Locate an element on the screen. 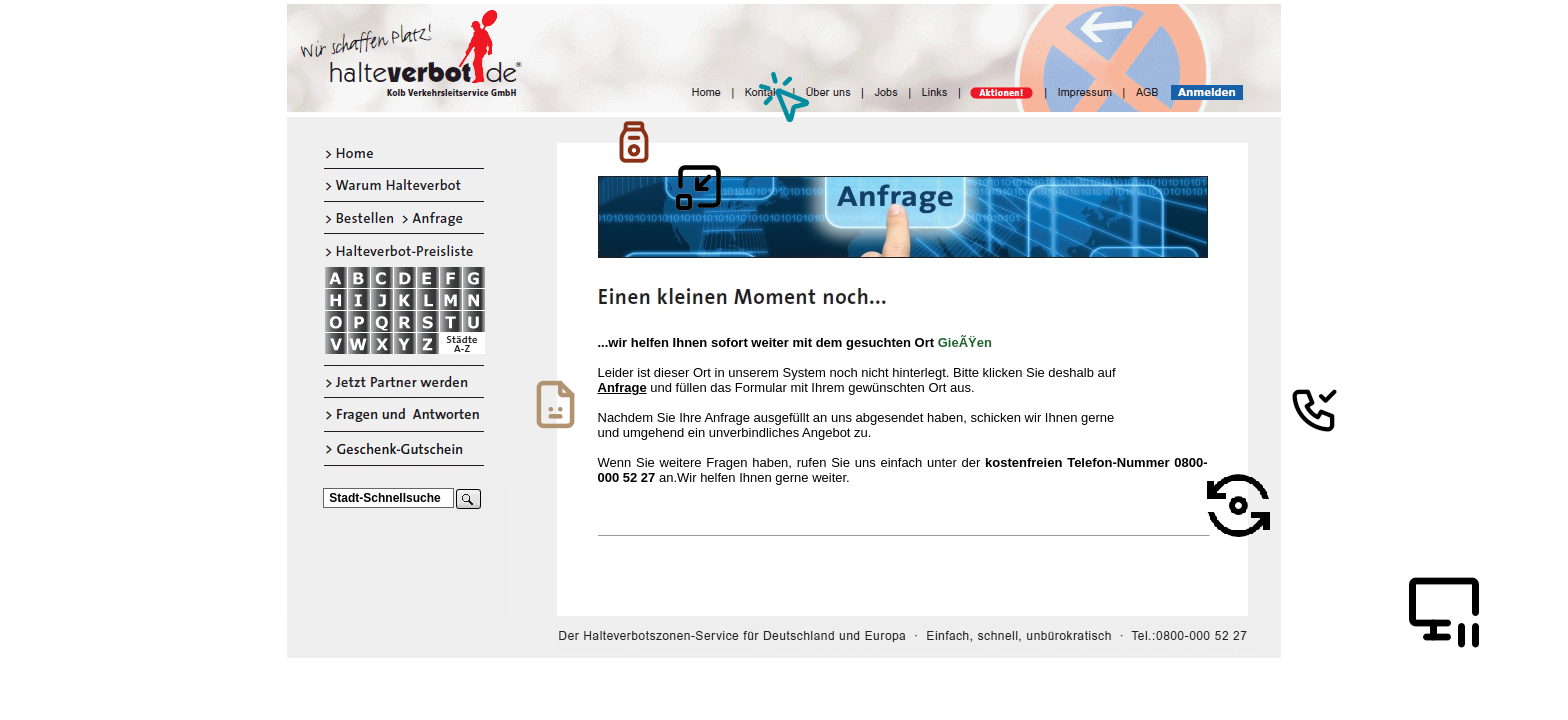 The image size is (1568, 720). view dairy or milk products is located at coordinates (634, 142).